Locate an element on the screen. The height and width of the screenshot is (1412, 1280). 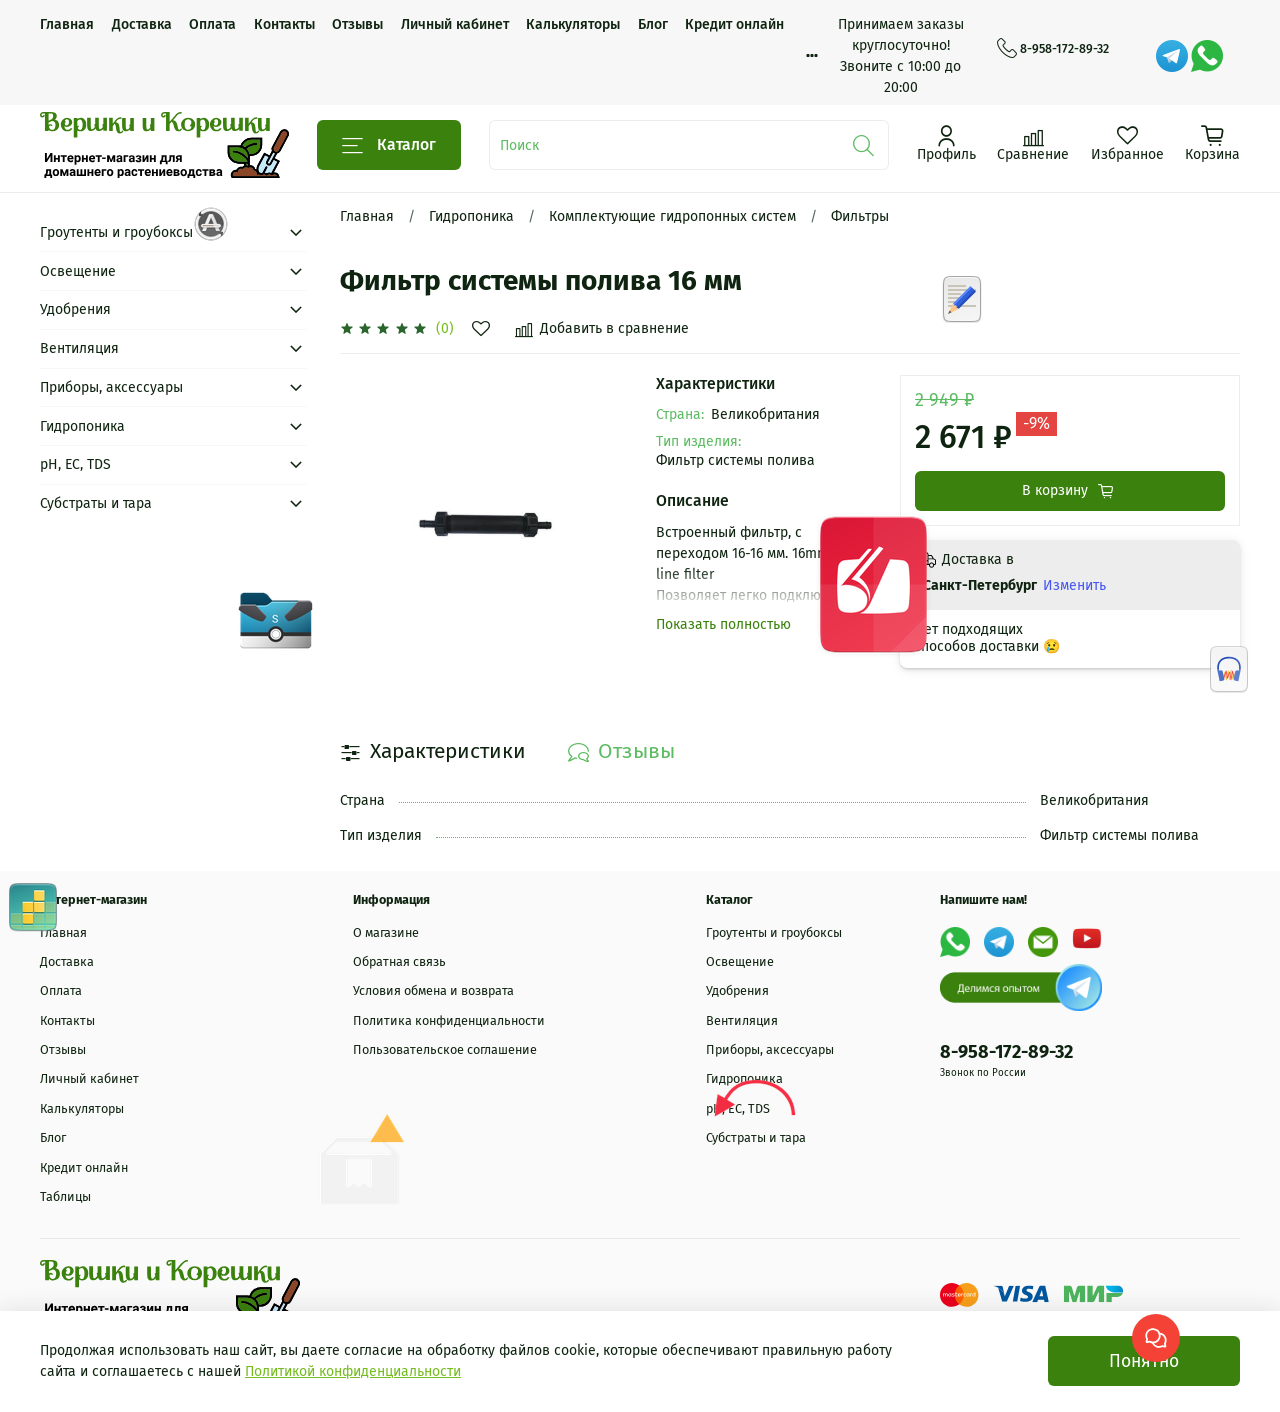
an audacity audio project file is located at coordinates (1229, 669).